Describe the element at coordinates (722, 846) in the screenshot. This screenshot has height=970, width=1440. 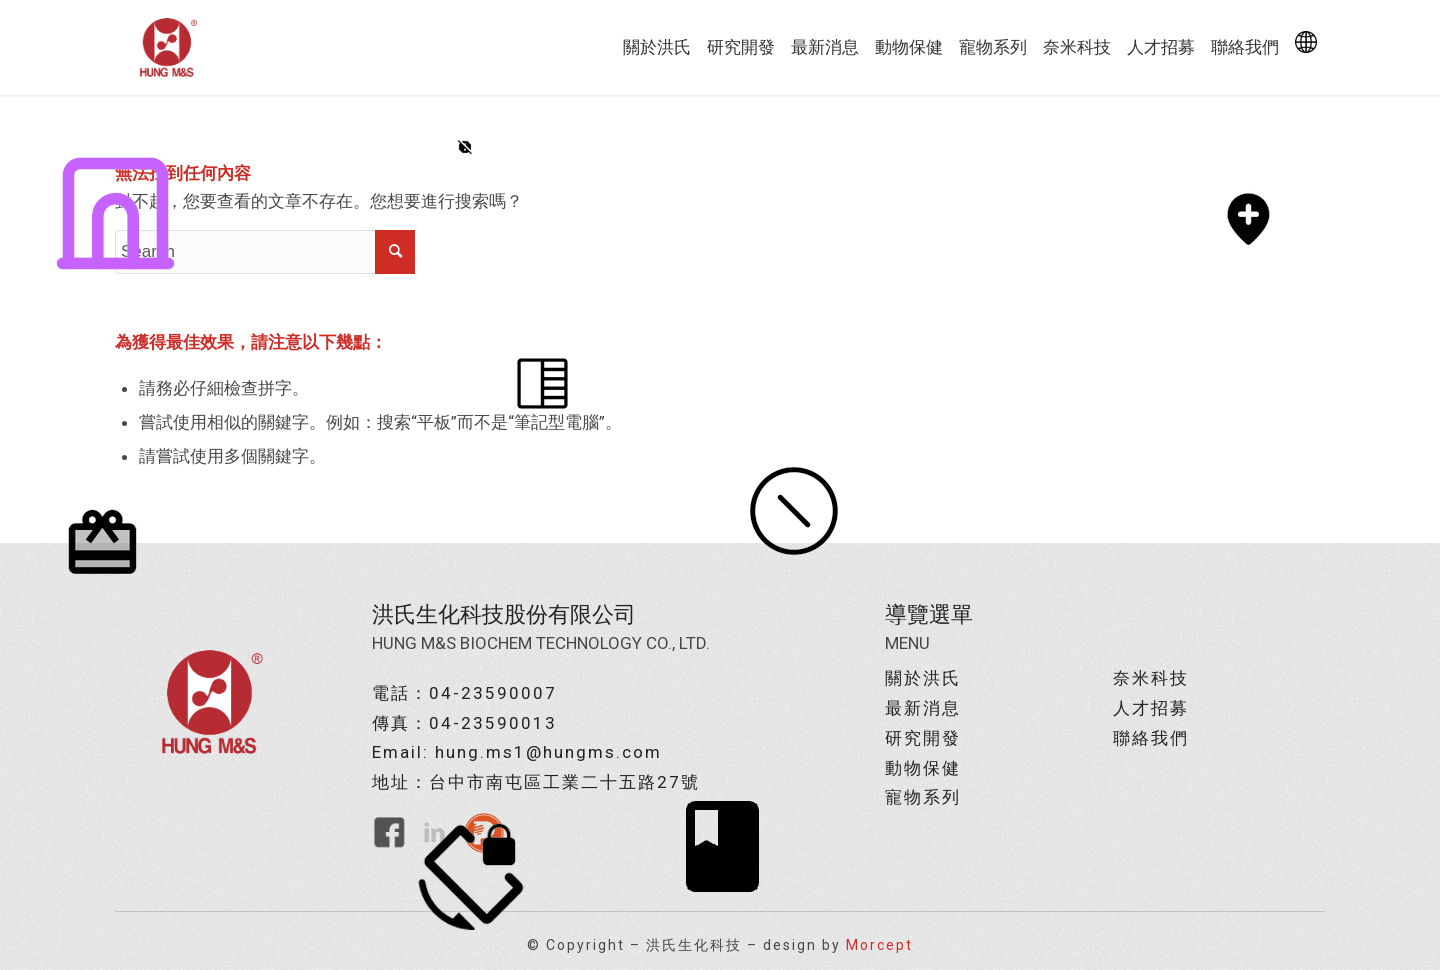
I see `access your bookmarked content` at that location.